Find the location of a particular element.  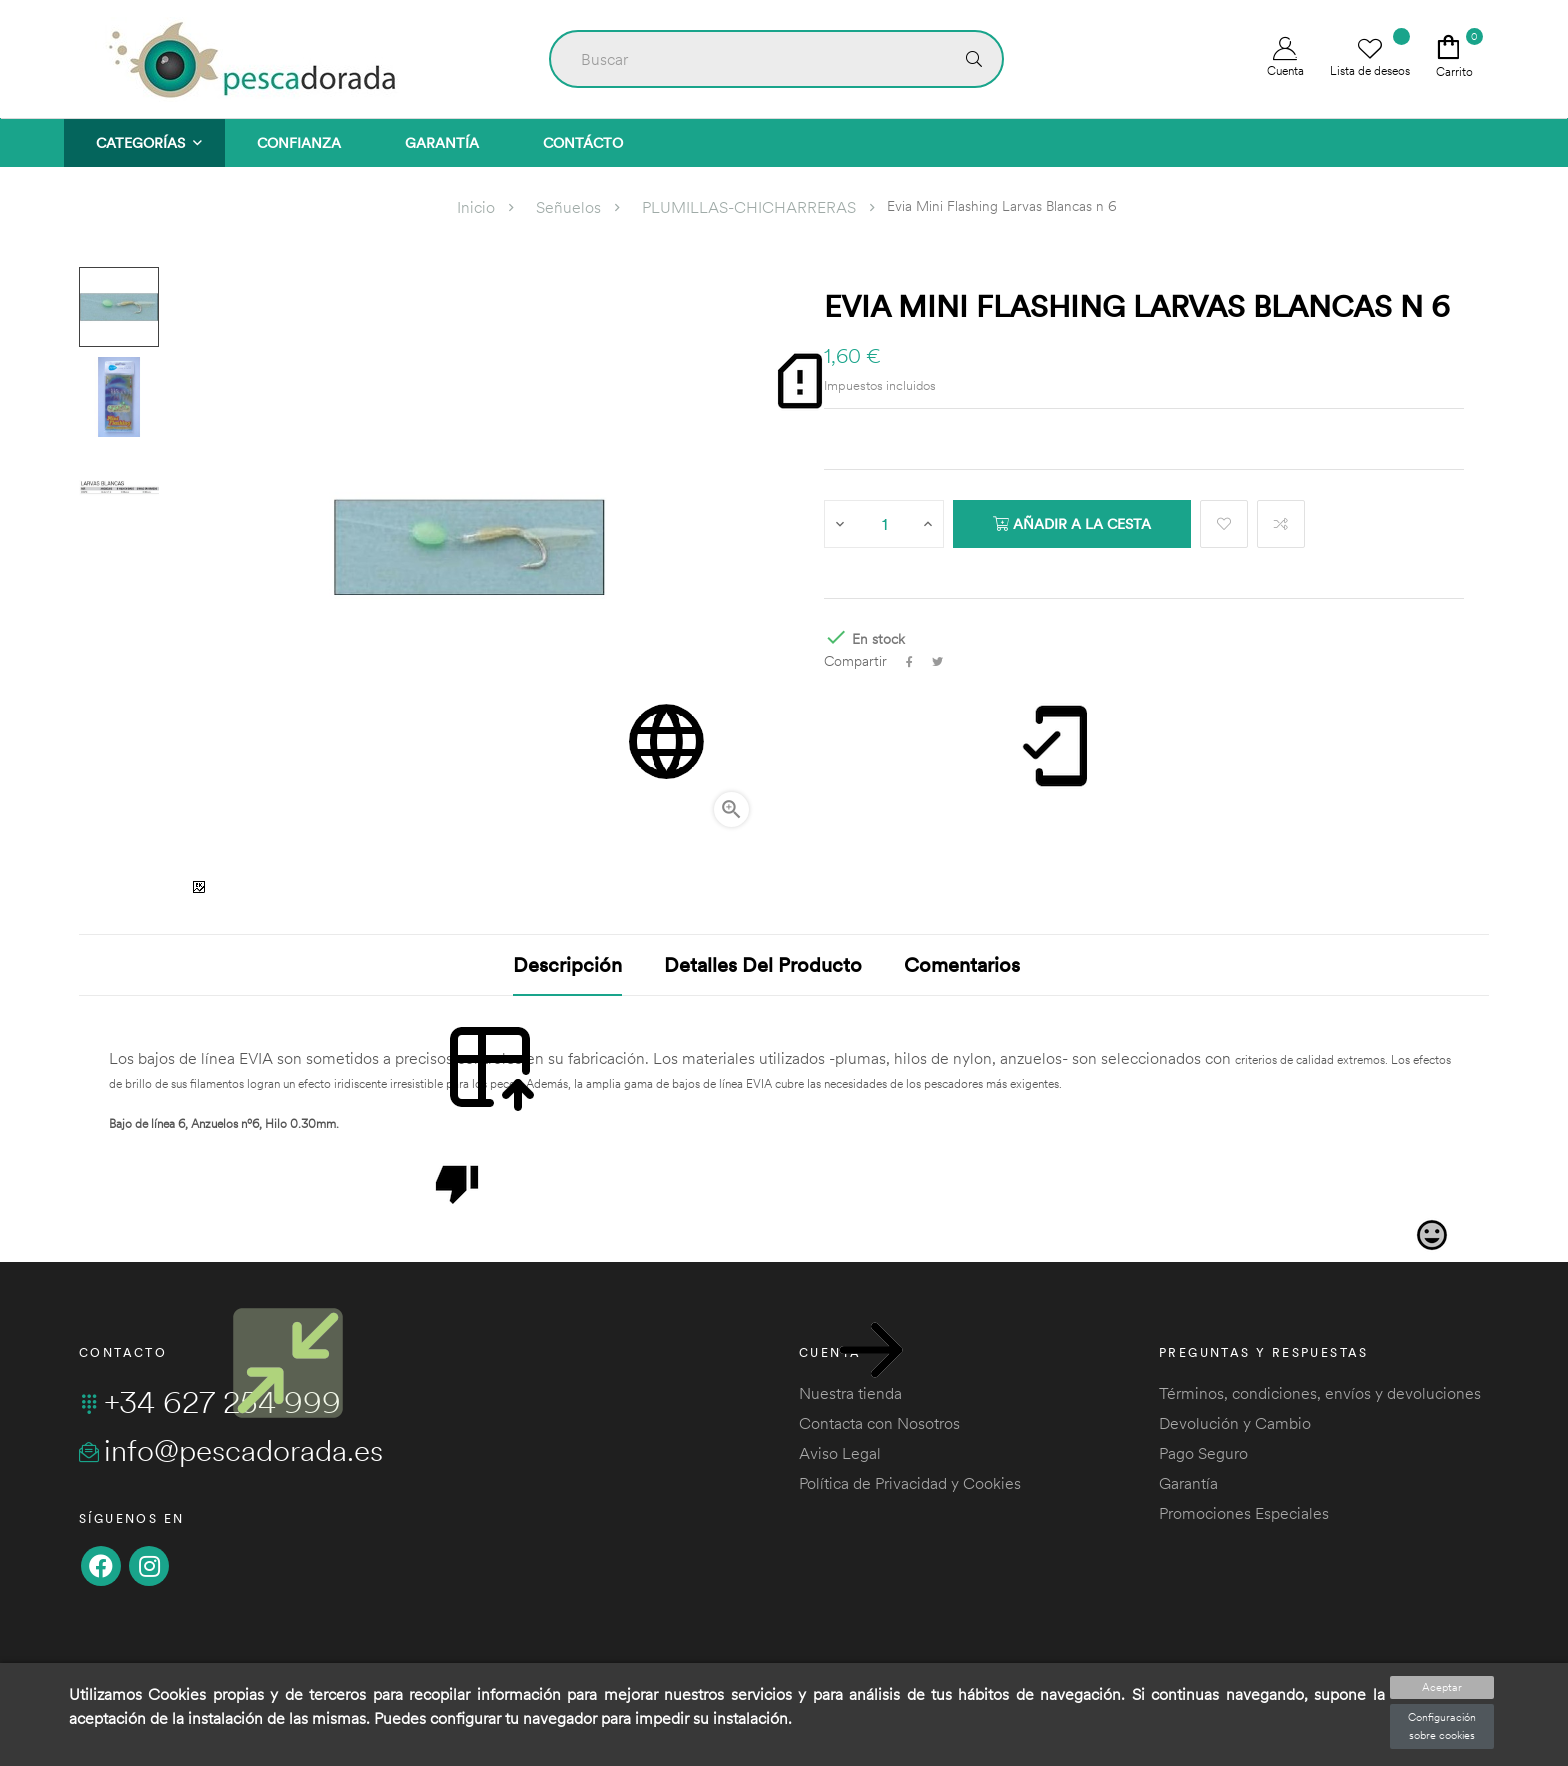

change language settings is located at coordinates (666, 741).